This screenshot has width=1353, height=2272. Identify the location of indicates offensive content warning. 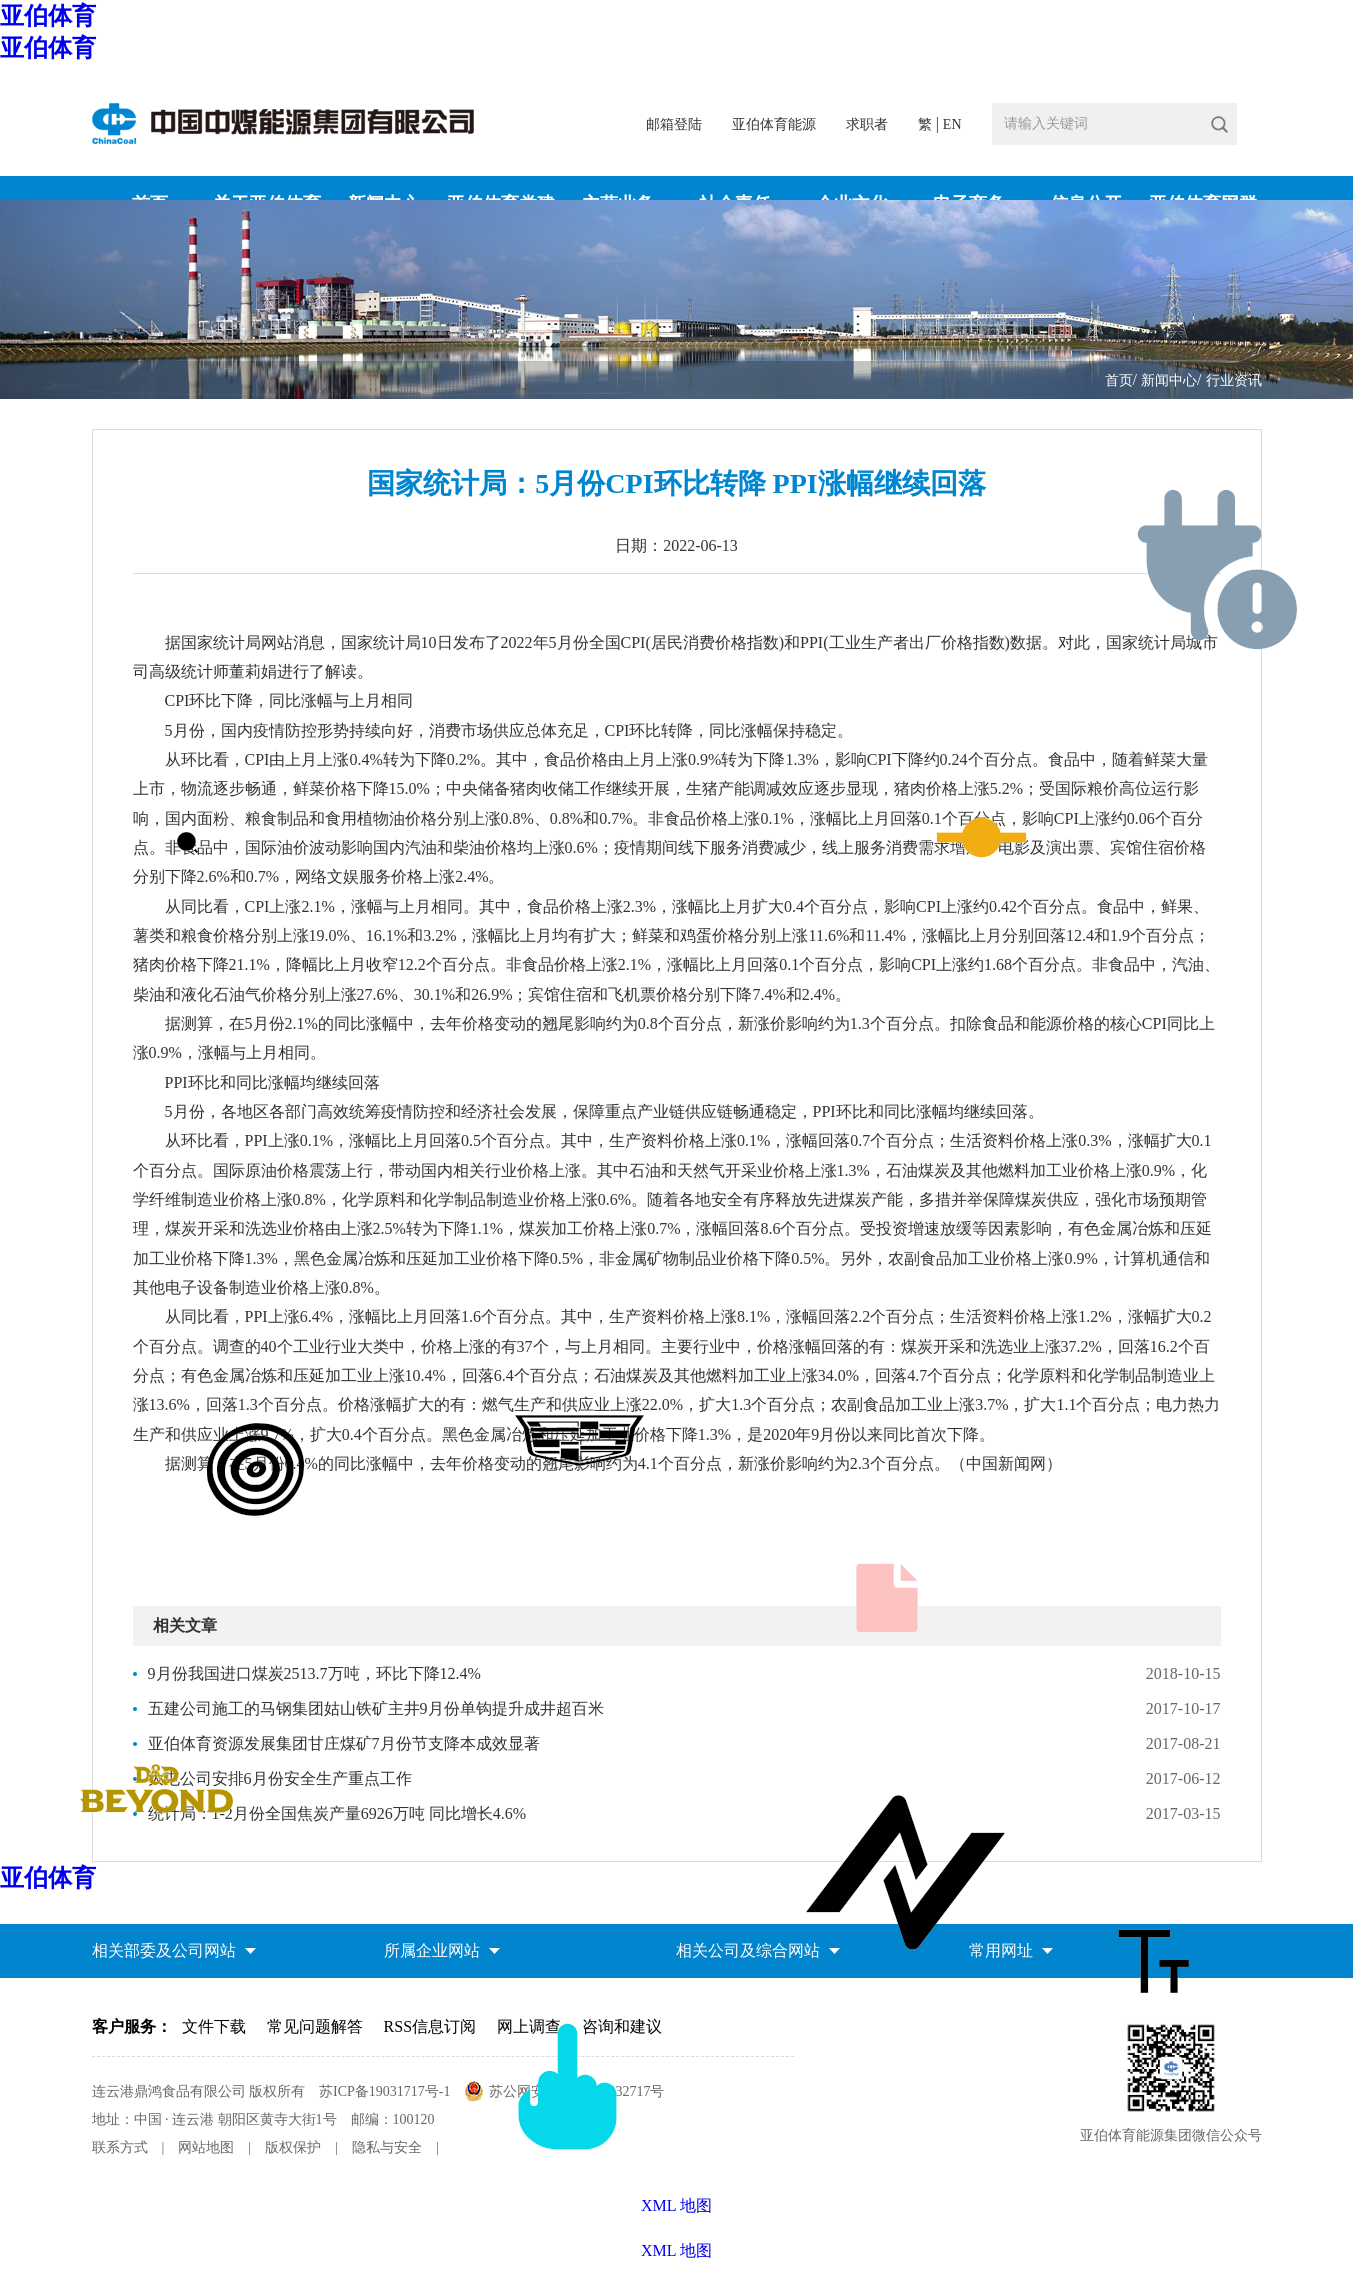
(565, 2086).